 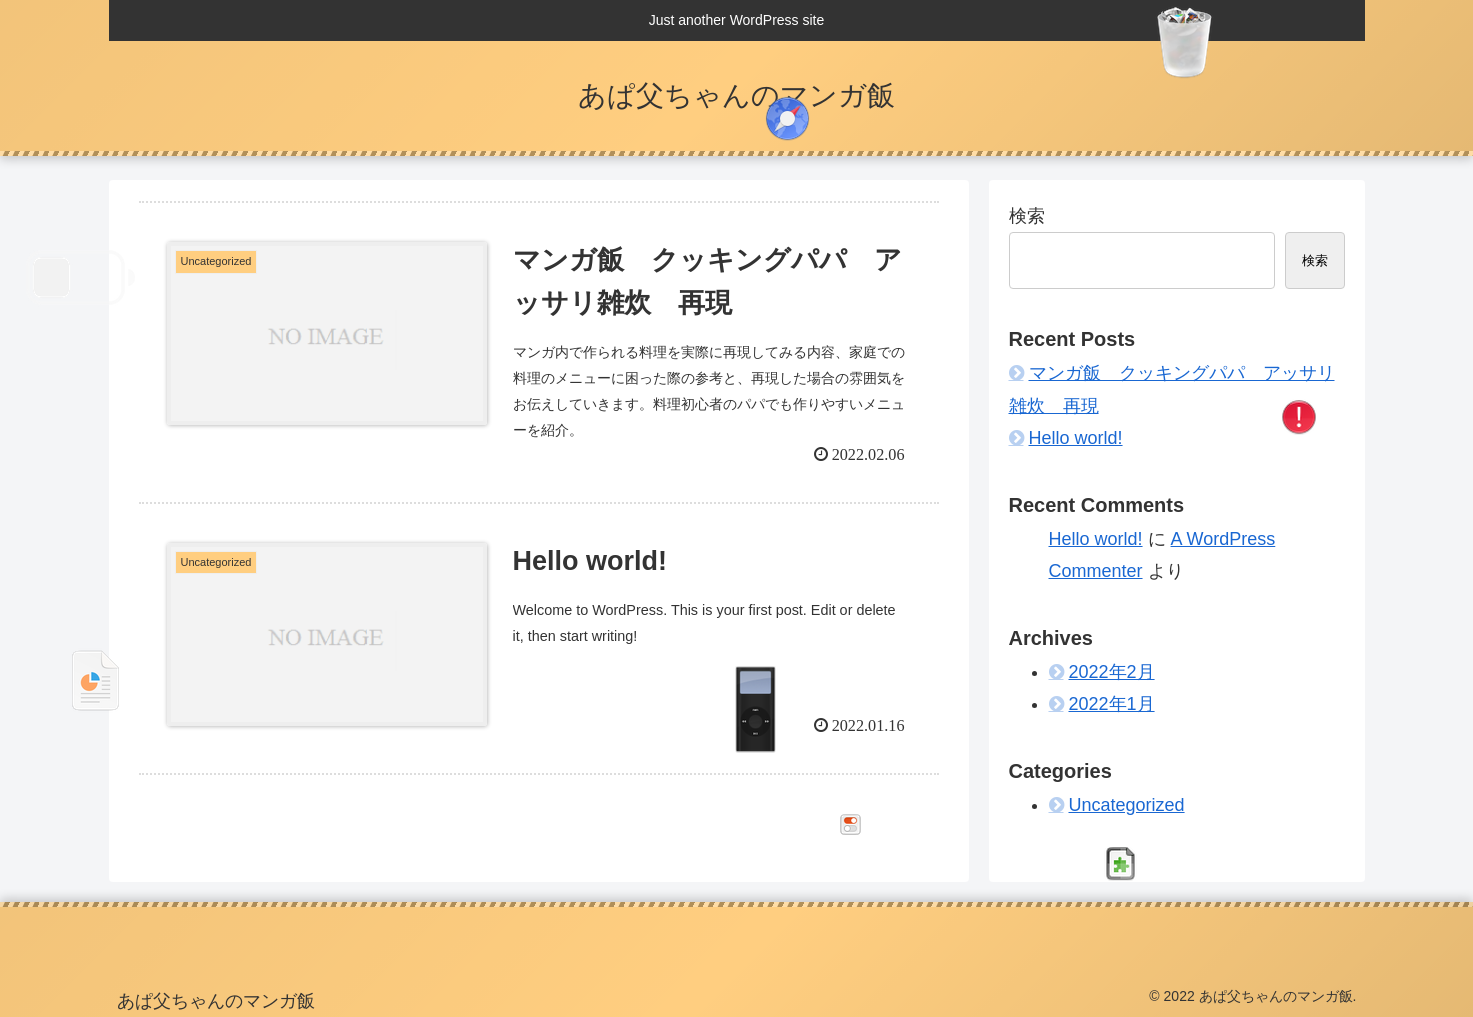 I want to click on an openoffice extension or add-on file, so click(x=1120, y=863).